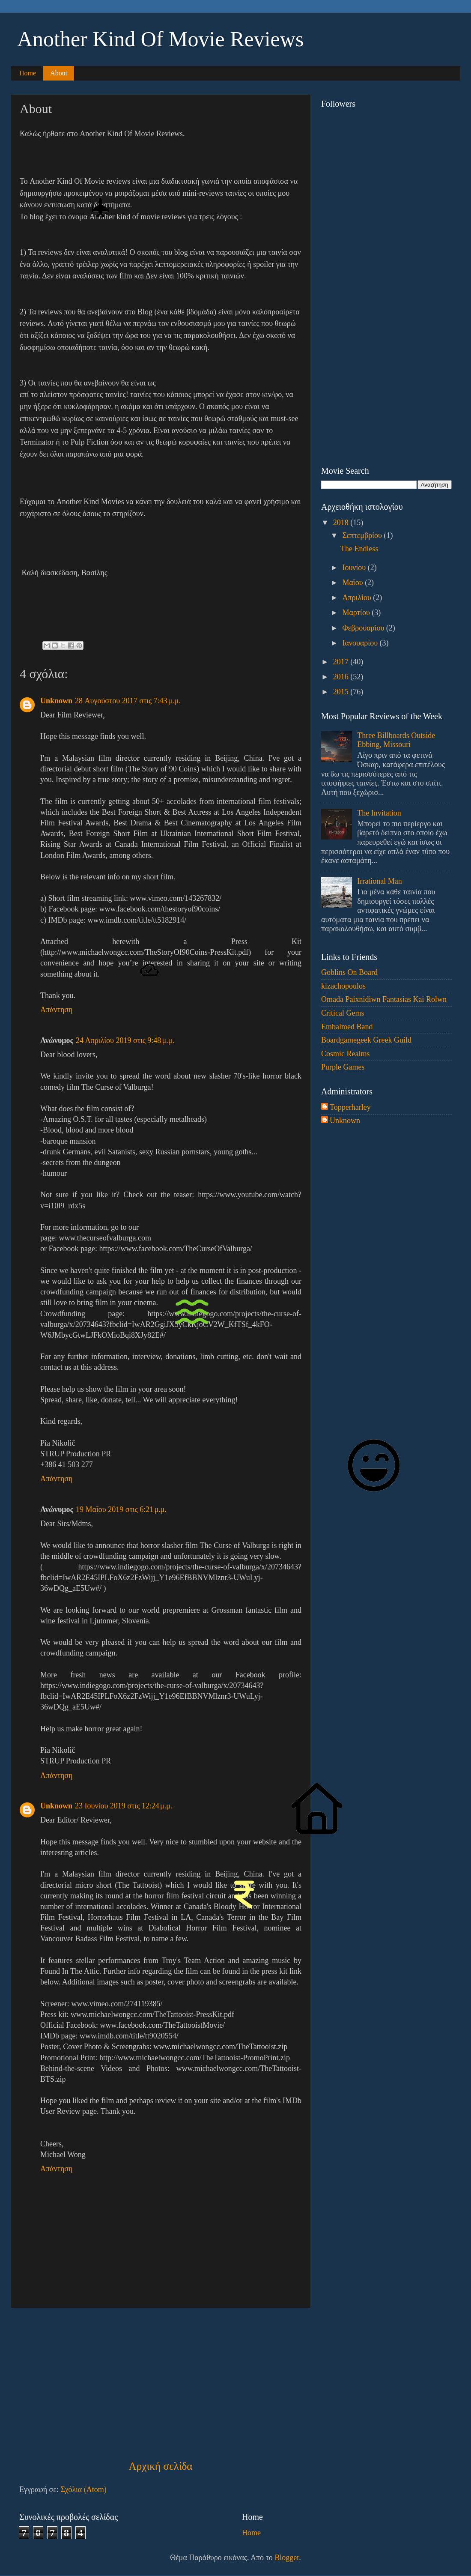 This screenshot has height=2576, width=471. What do you see at coordinates (100, 207) in the screenshot?
I see `access flight or aviation features` at bounding box center [100, 207].